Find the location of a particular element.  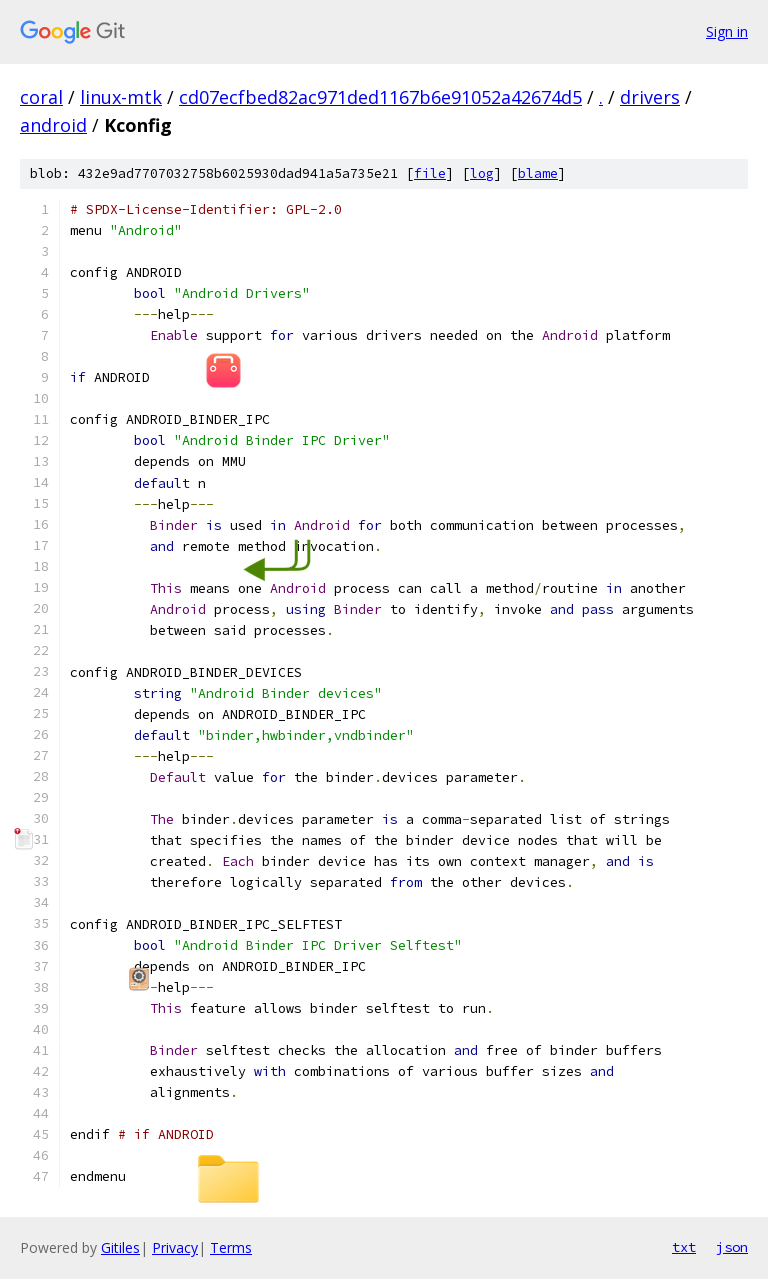

reply to all recipients of an email is located at coordinates (276, 560).